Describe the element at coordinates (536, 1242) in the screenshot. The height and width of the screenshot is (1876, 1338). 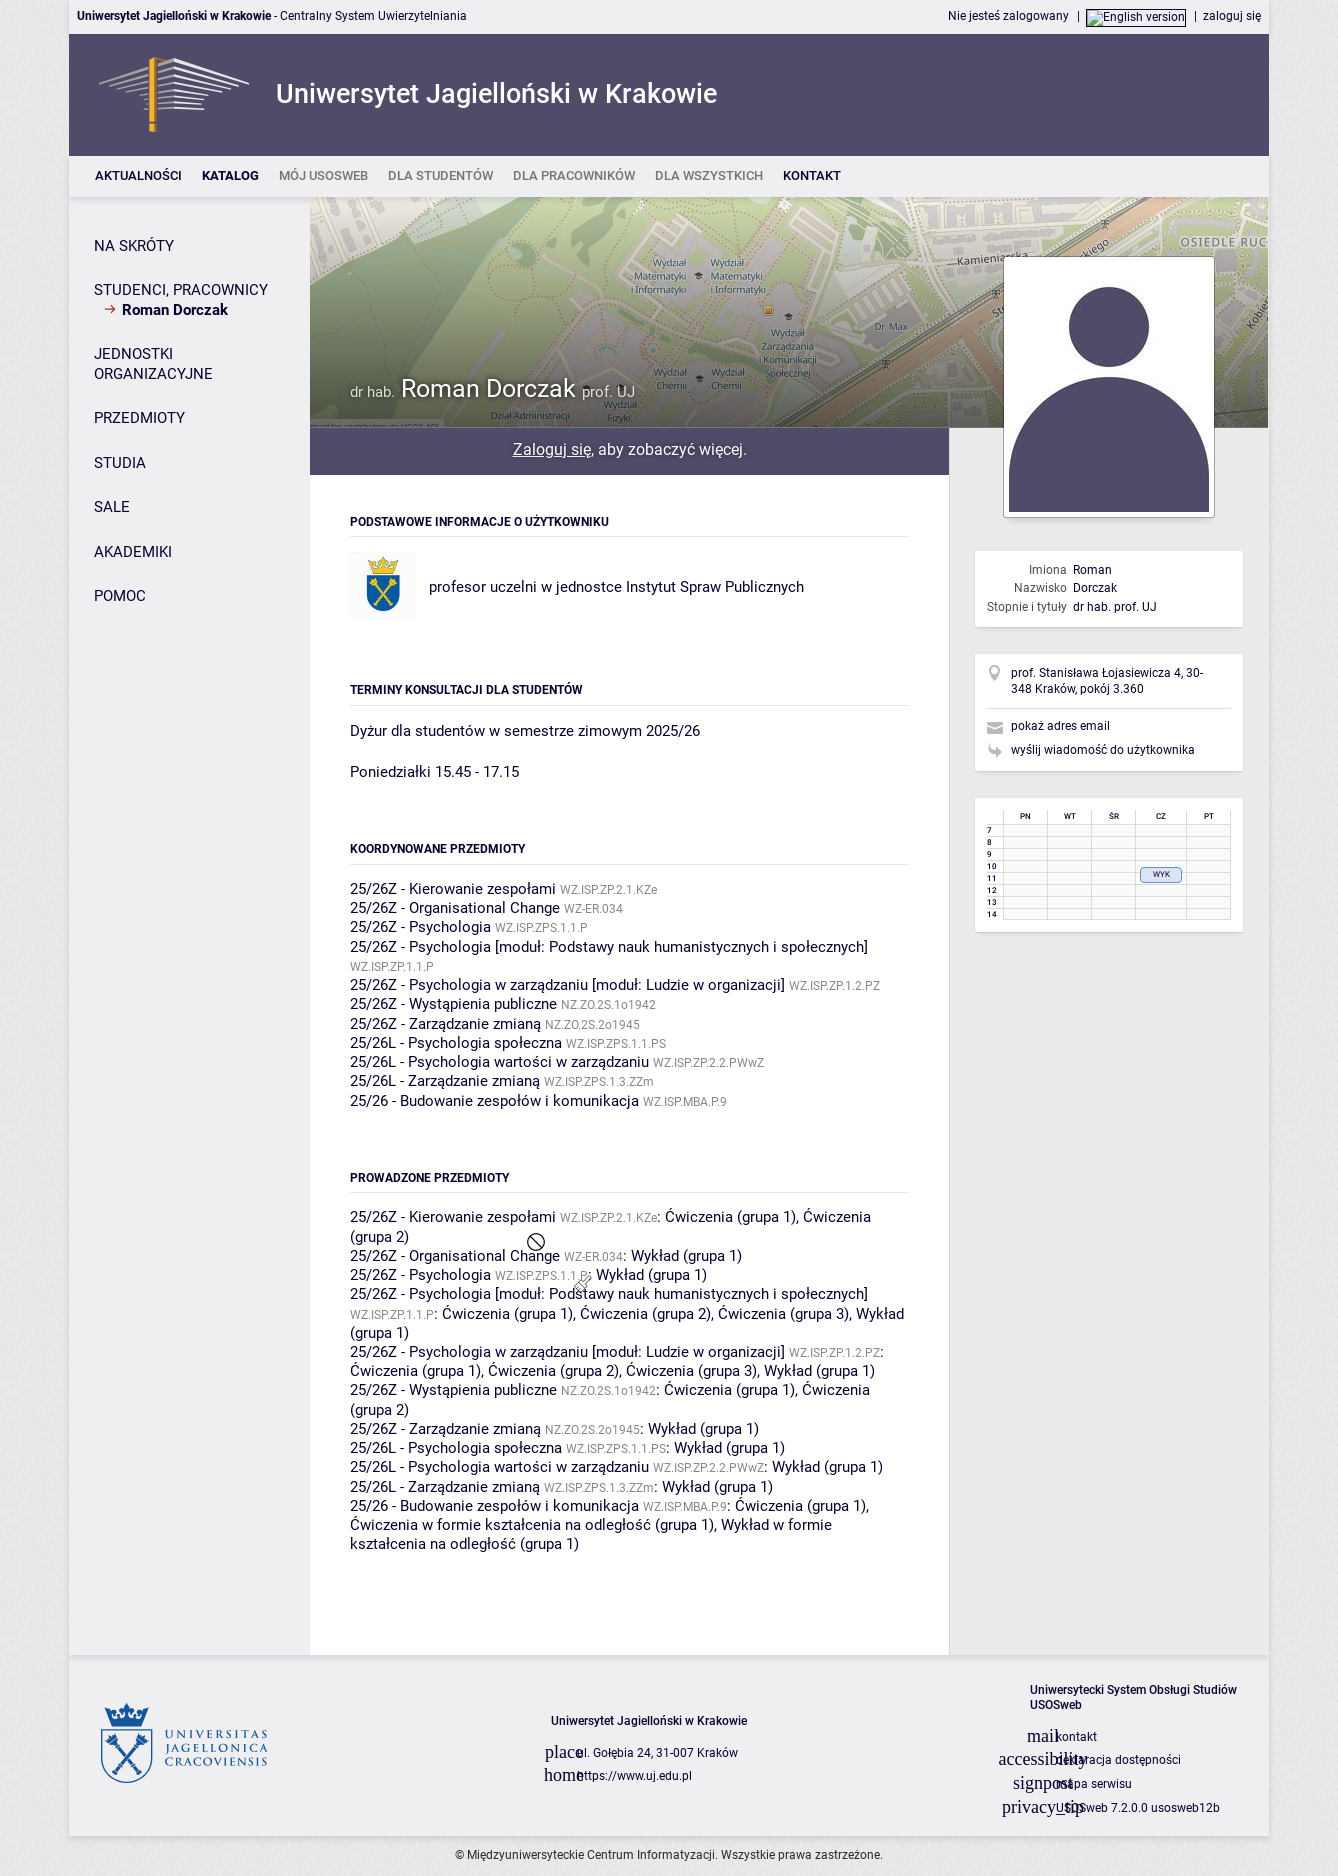
I see `indicates a blocked or prohibited action` at that location.